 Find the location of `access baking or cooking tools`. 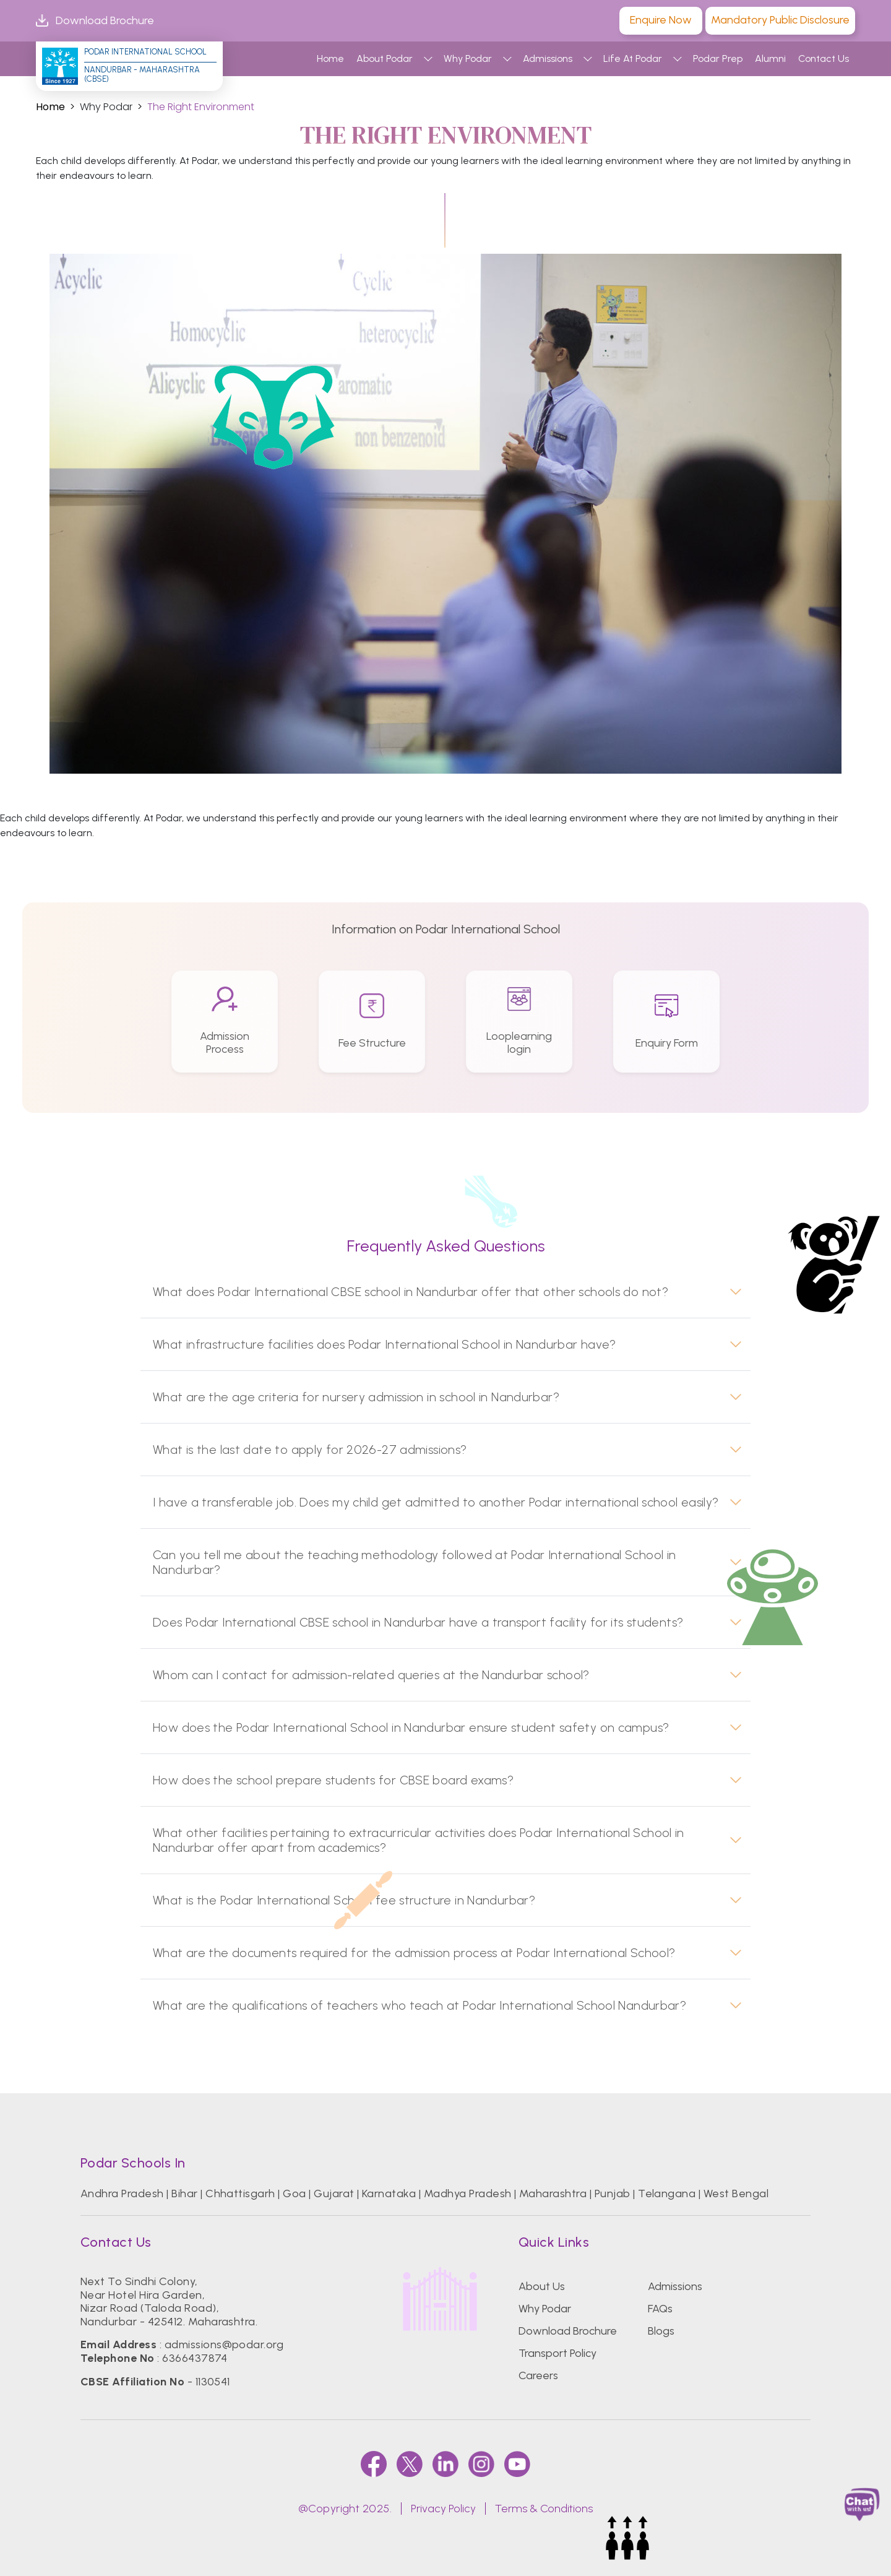

access baking or cooking tools is located at coordinates (363, 1900).